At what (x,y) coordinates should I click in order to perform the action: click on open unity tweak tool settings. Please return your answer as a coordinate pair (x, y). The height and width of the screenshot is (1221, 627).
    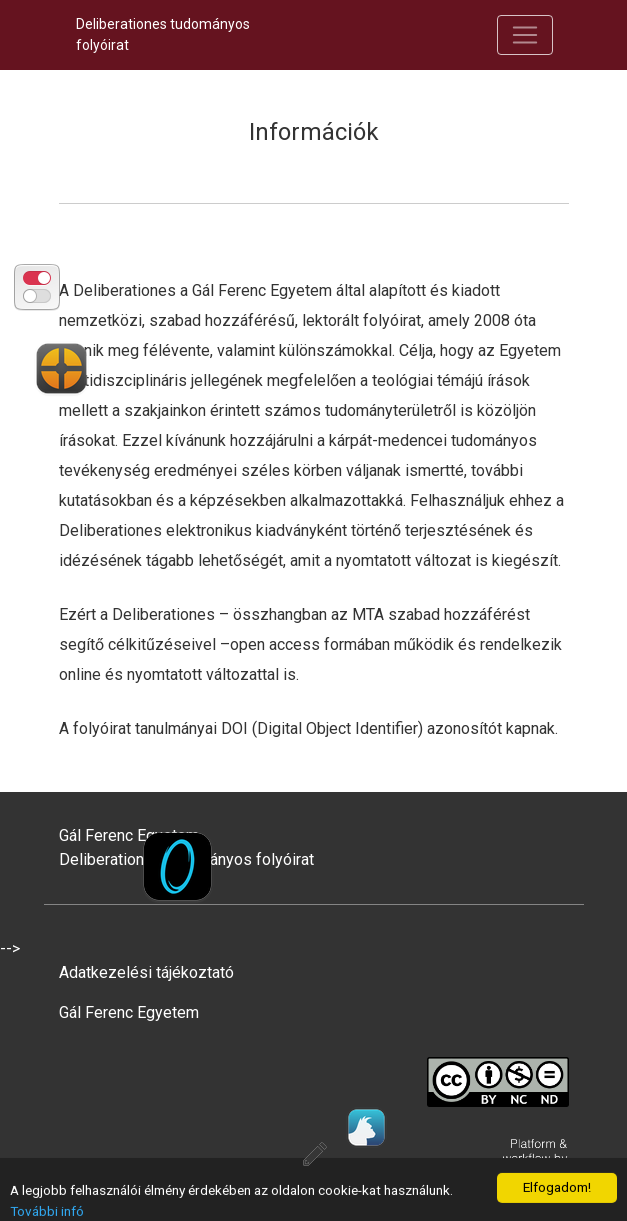
    Looking at the image, I should click on (37, 287).